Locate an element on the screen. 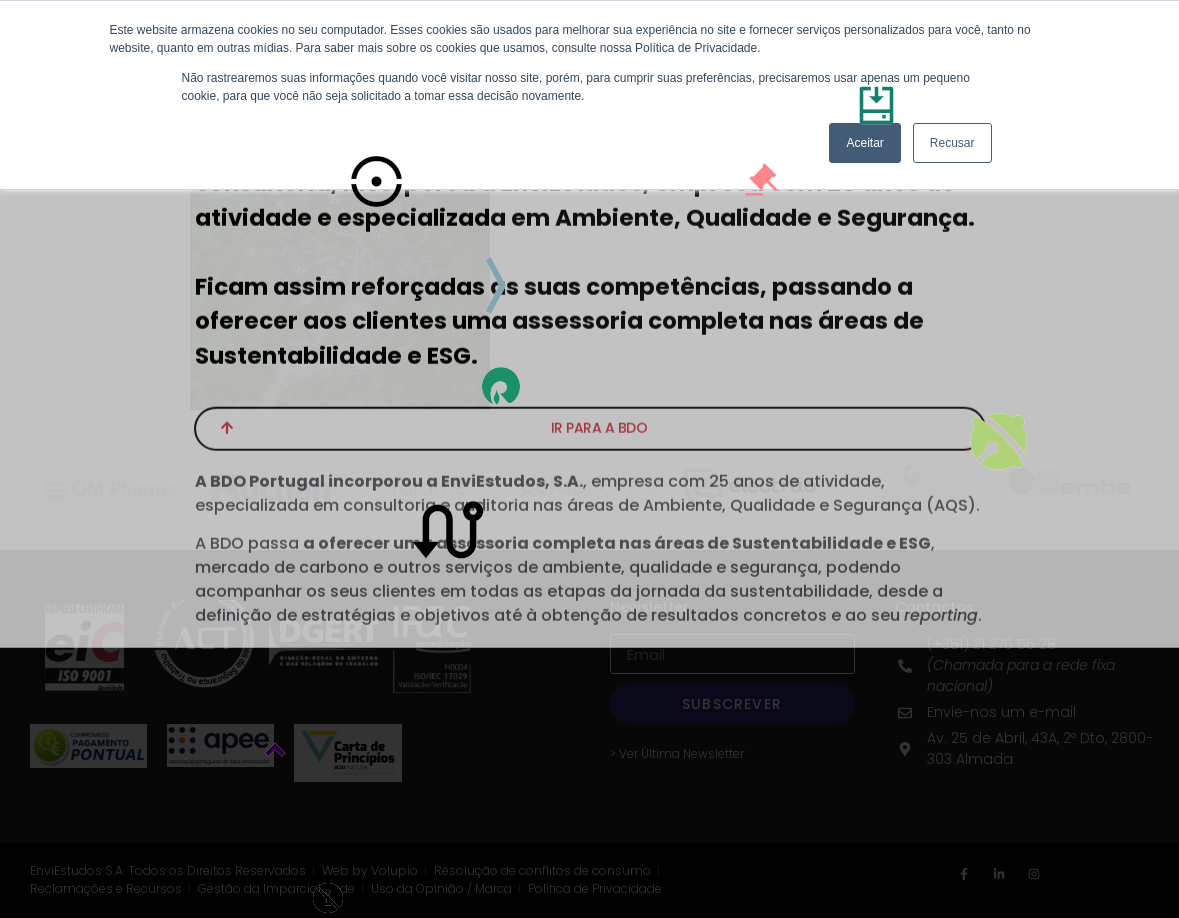  view navigation route between two points is located at coordinates (449, 531).